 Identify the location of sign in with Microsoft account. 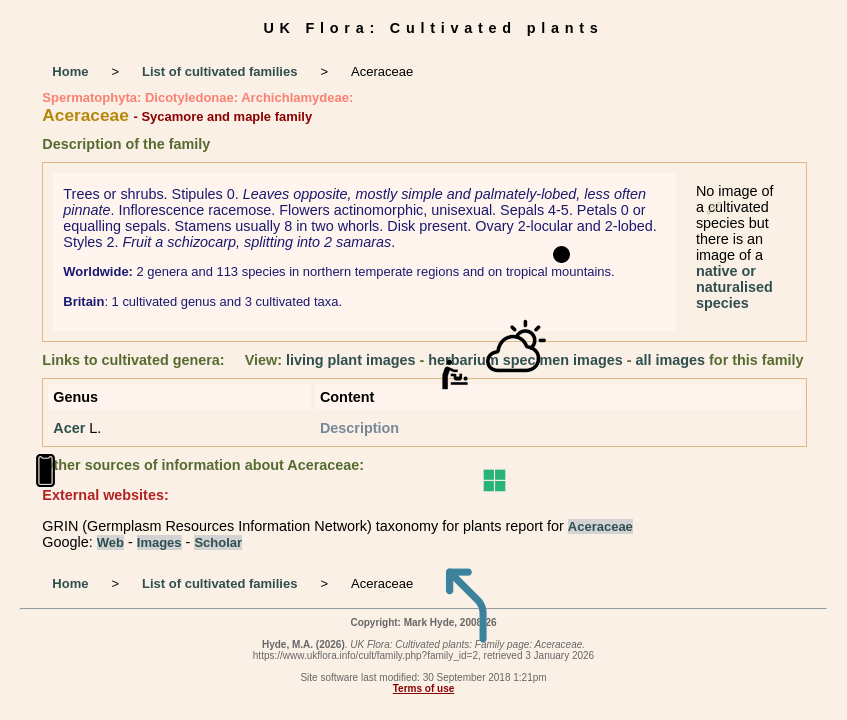
(494, 480).